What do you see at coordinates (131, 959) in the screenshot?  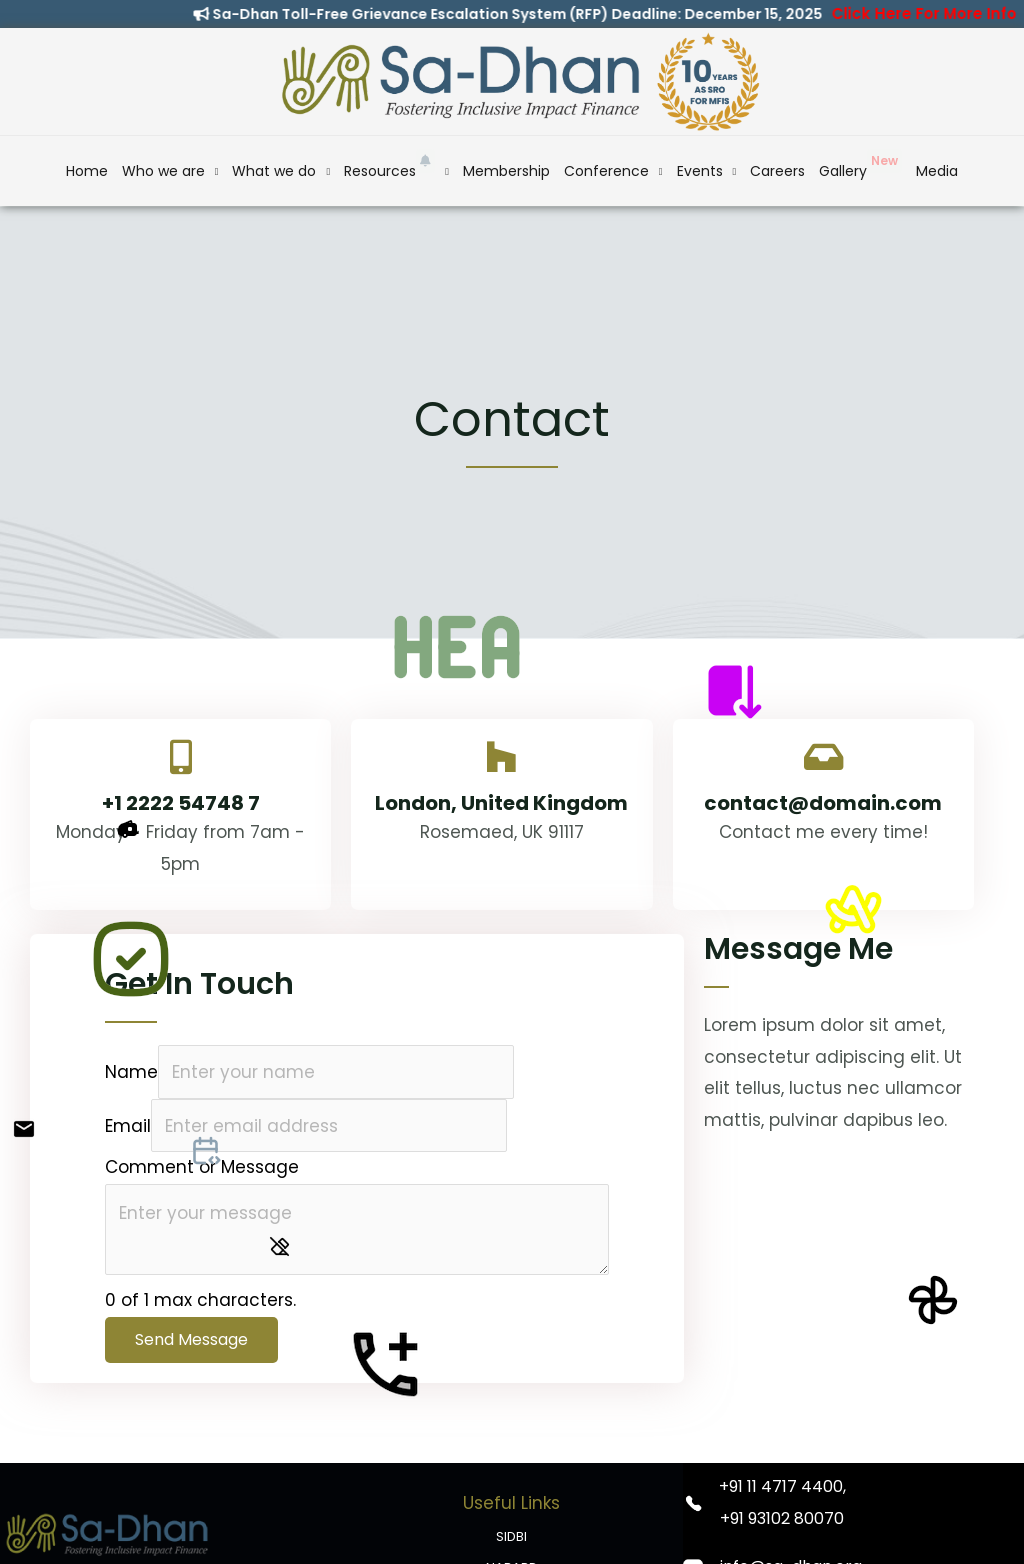 I see `mark task as complete` at bounding box center [131, 959].